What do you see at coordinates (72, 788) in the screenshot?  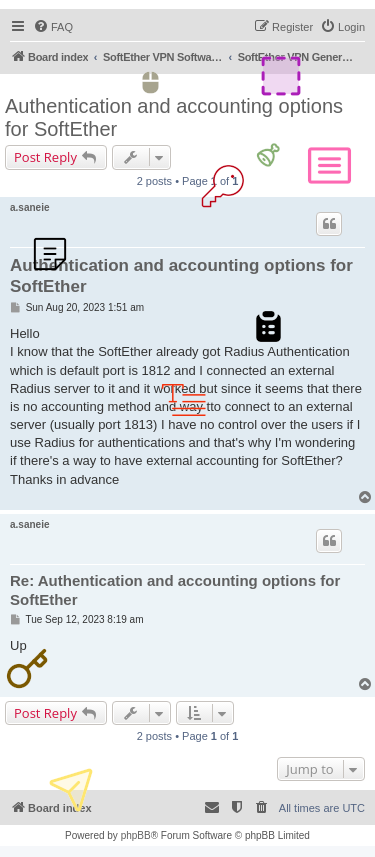 I see `send a message` at bounding box center [72, 788].